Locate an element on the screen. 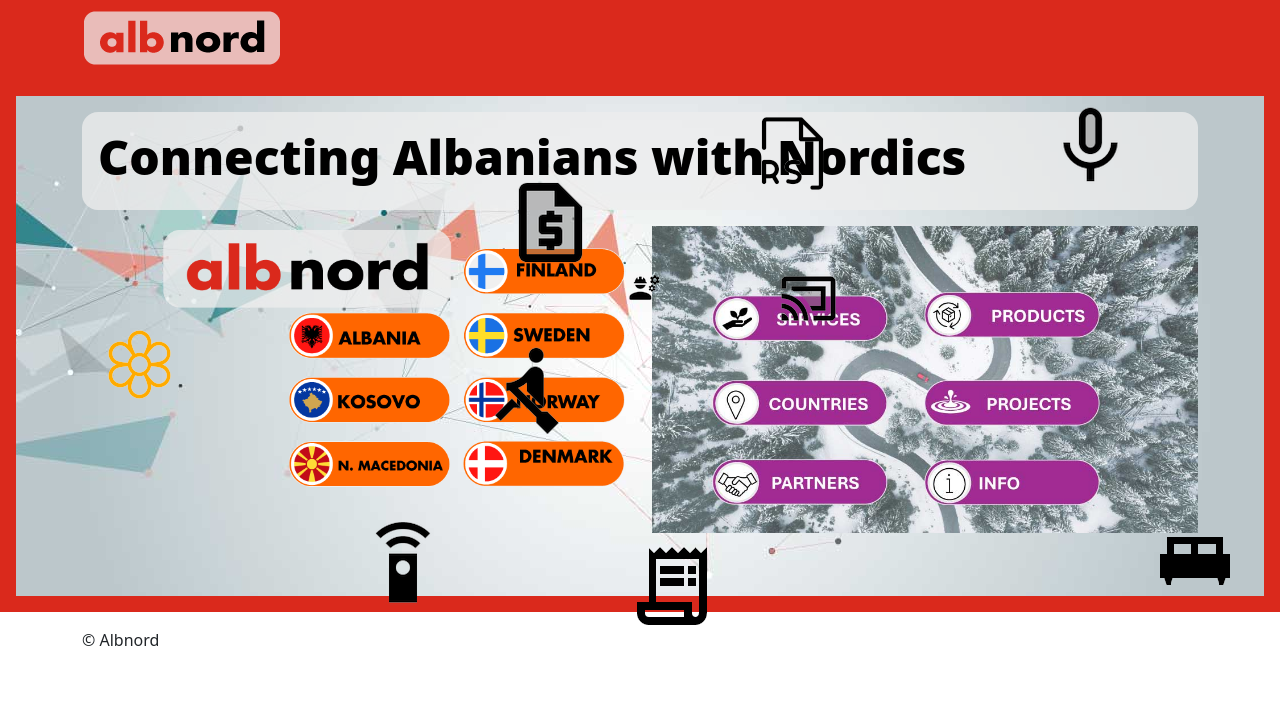  indicates active casting to a connected device is located at coordinates (808, 298).